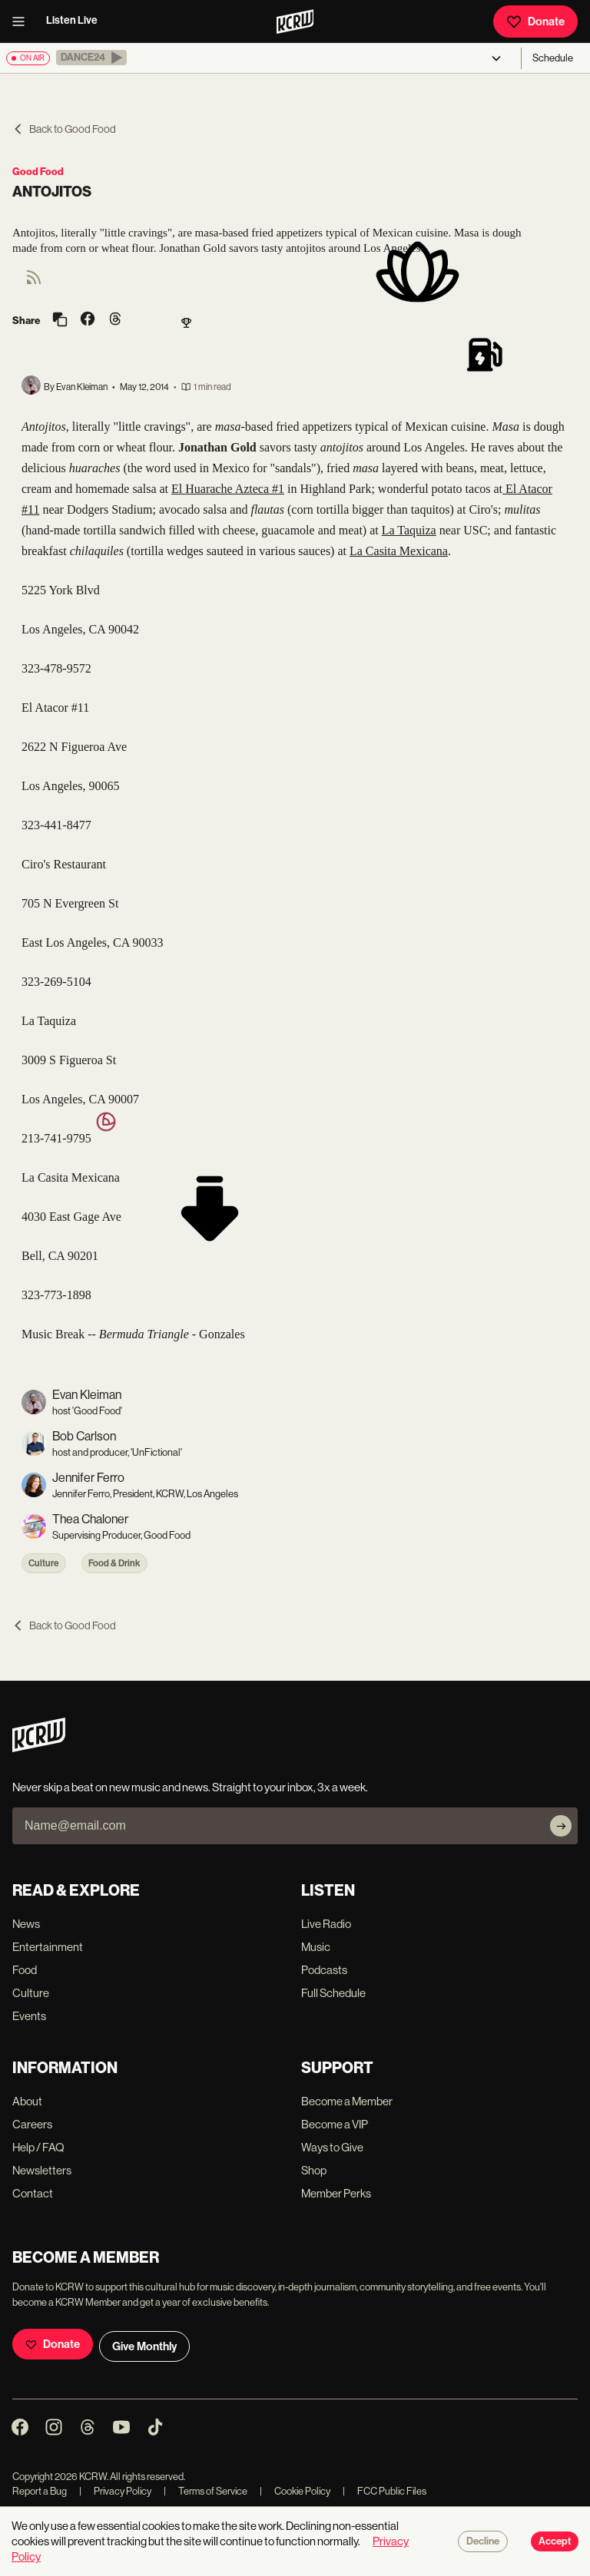  I want to click on find nearby EV charging stations, so click(486, 355).